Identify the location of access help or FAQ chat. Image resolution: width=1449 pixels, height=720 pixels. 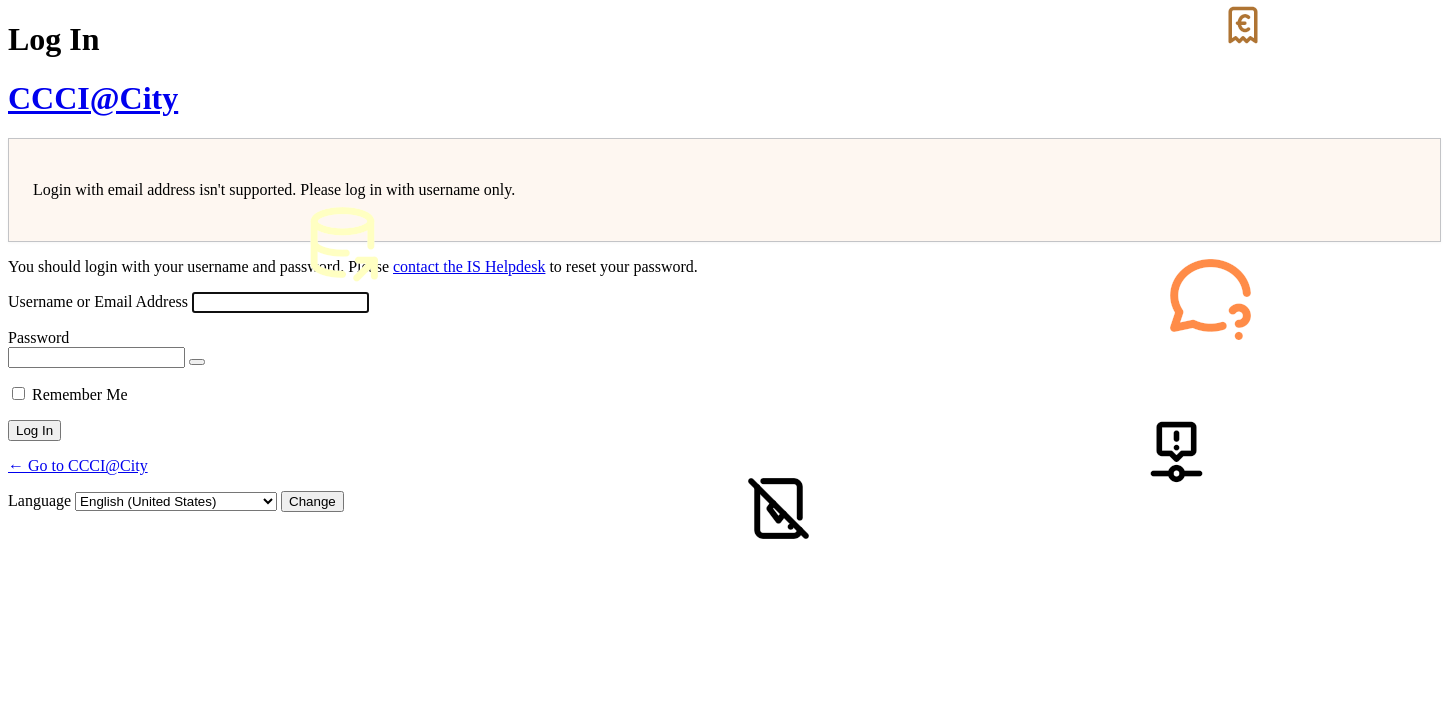
(1210, 295).